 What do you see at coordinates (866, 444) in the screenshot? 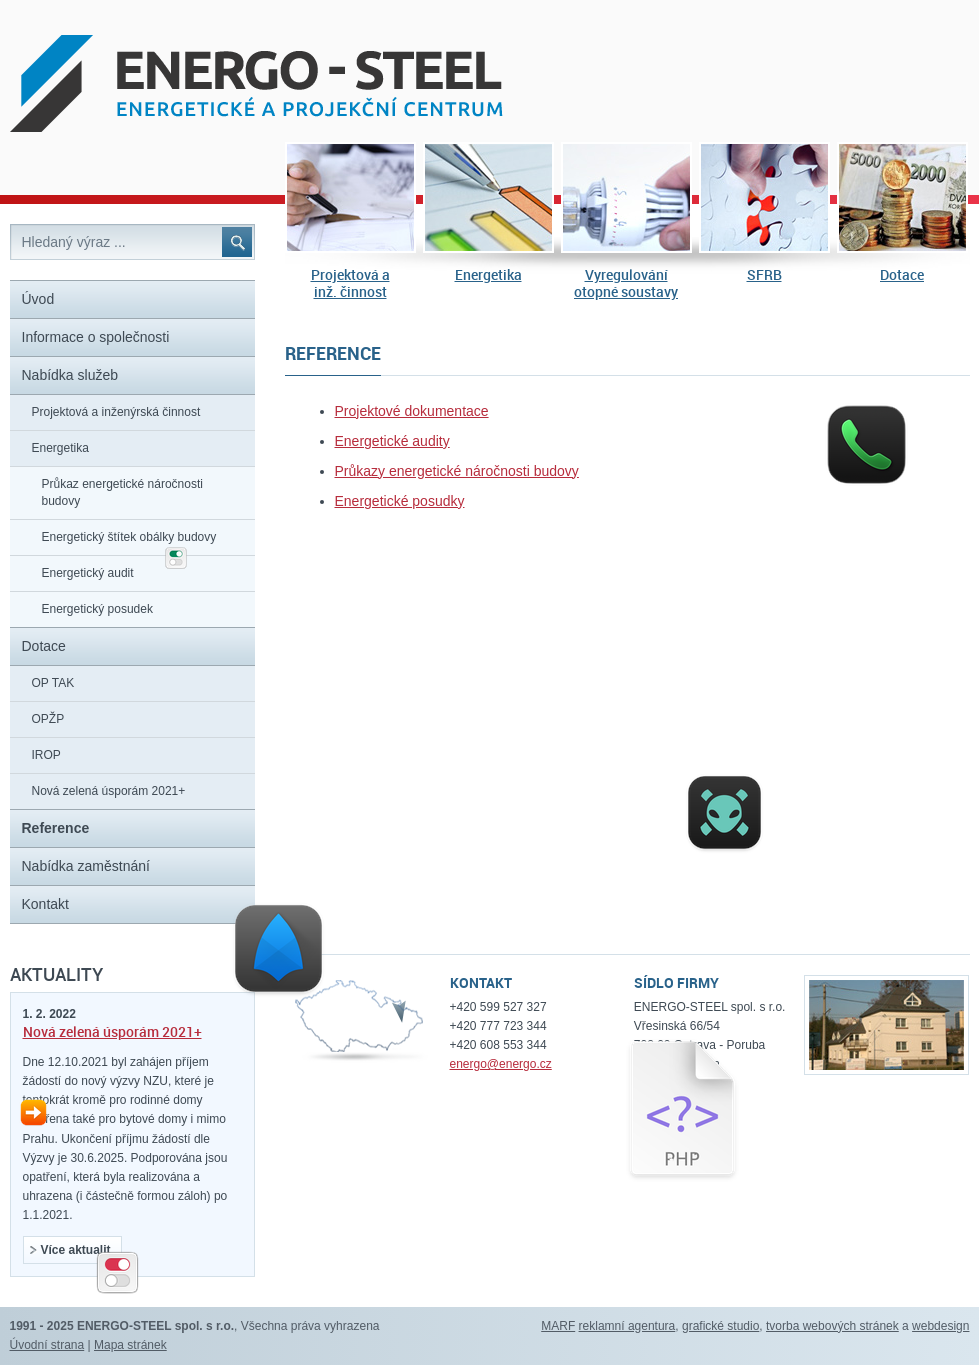
I see `open the phone app to make or receive calls` at bounding box center [866, 444].